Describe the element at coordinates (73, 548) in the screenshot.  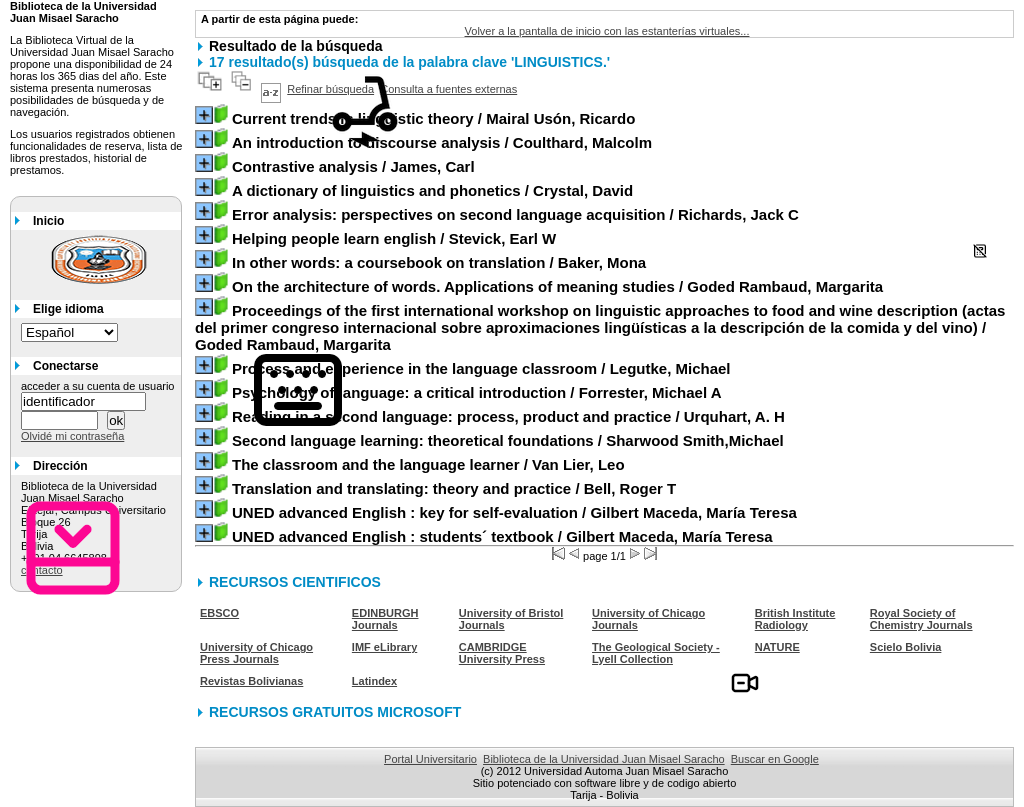
I see `collapse bottom panel` at that location.